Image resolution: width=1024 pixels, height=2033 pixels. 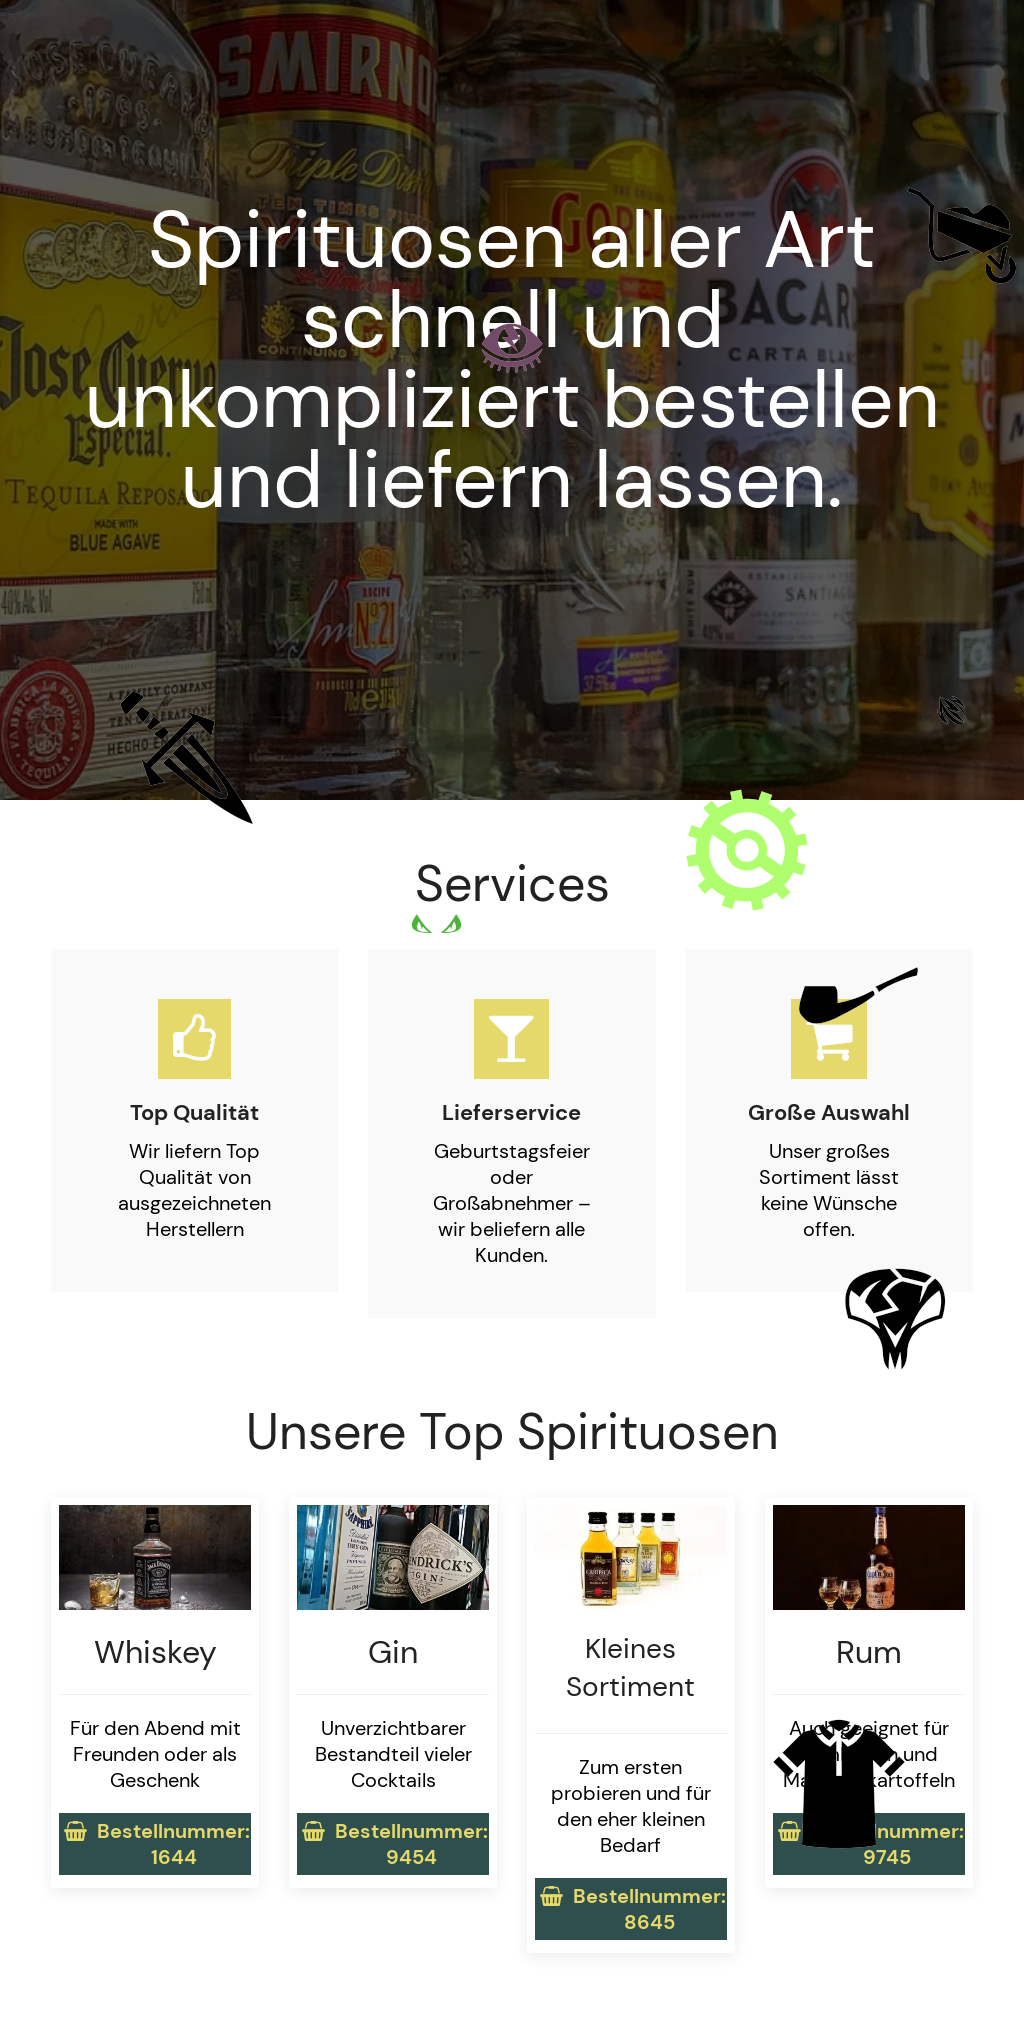 I want to click on access pokémon game settings, so click(x=746, y=849).